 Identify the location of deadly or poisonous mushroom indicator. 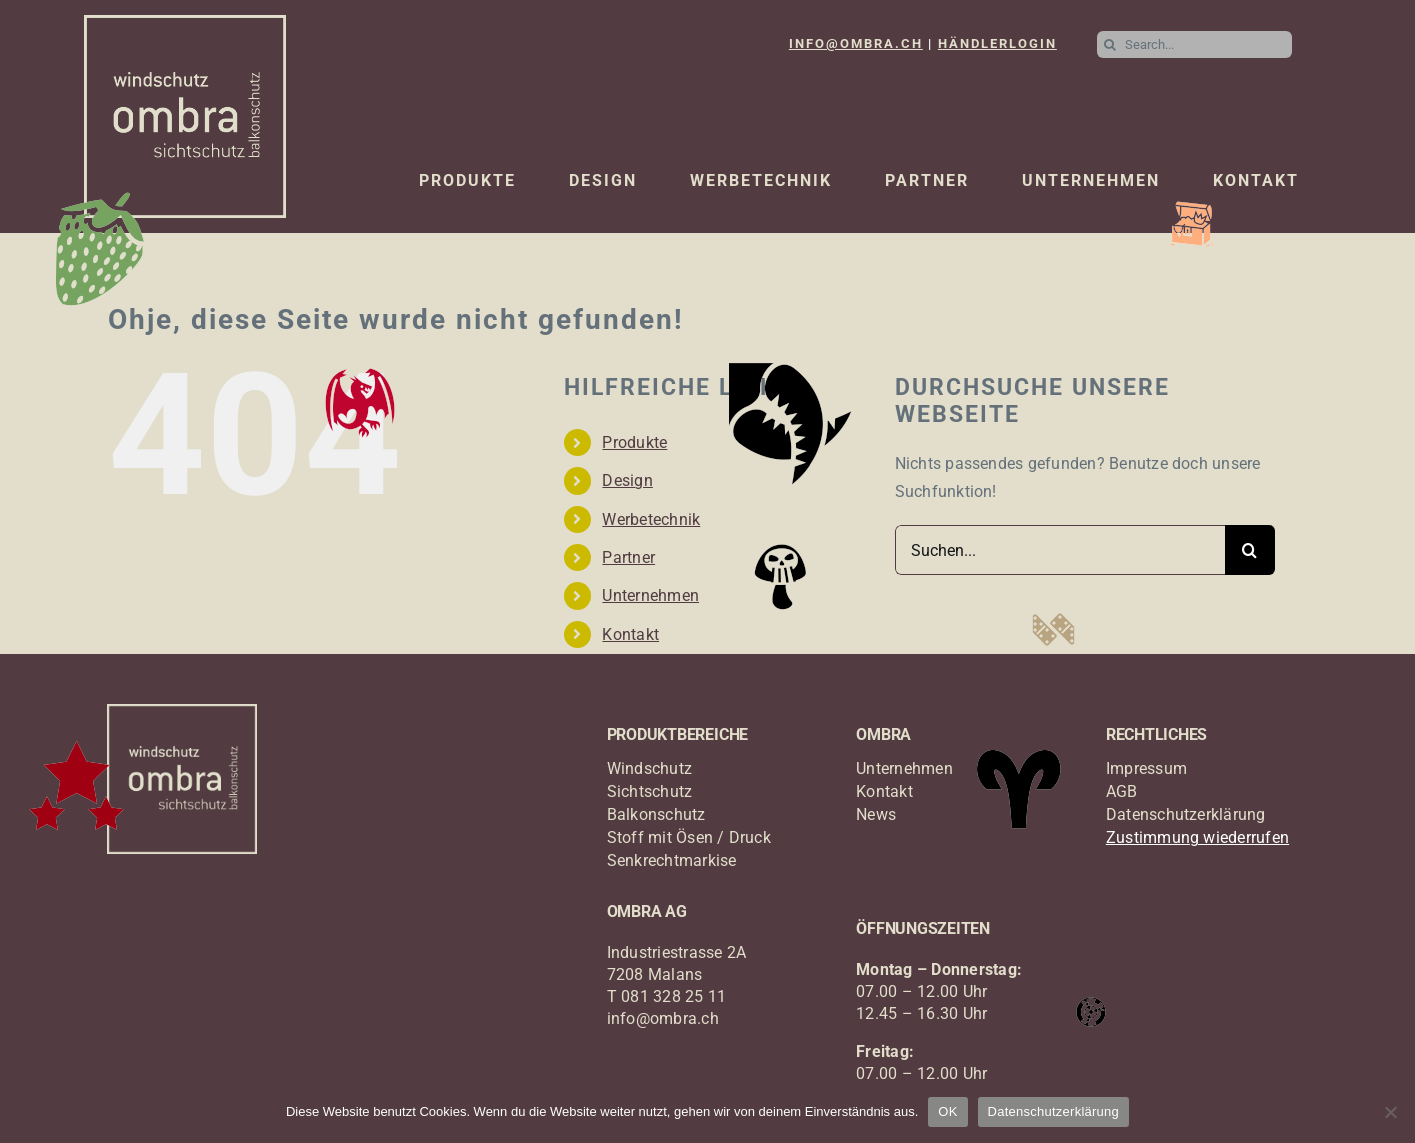
(780, 577).